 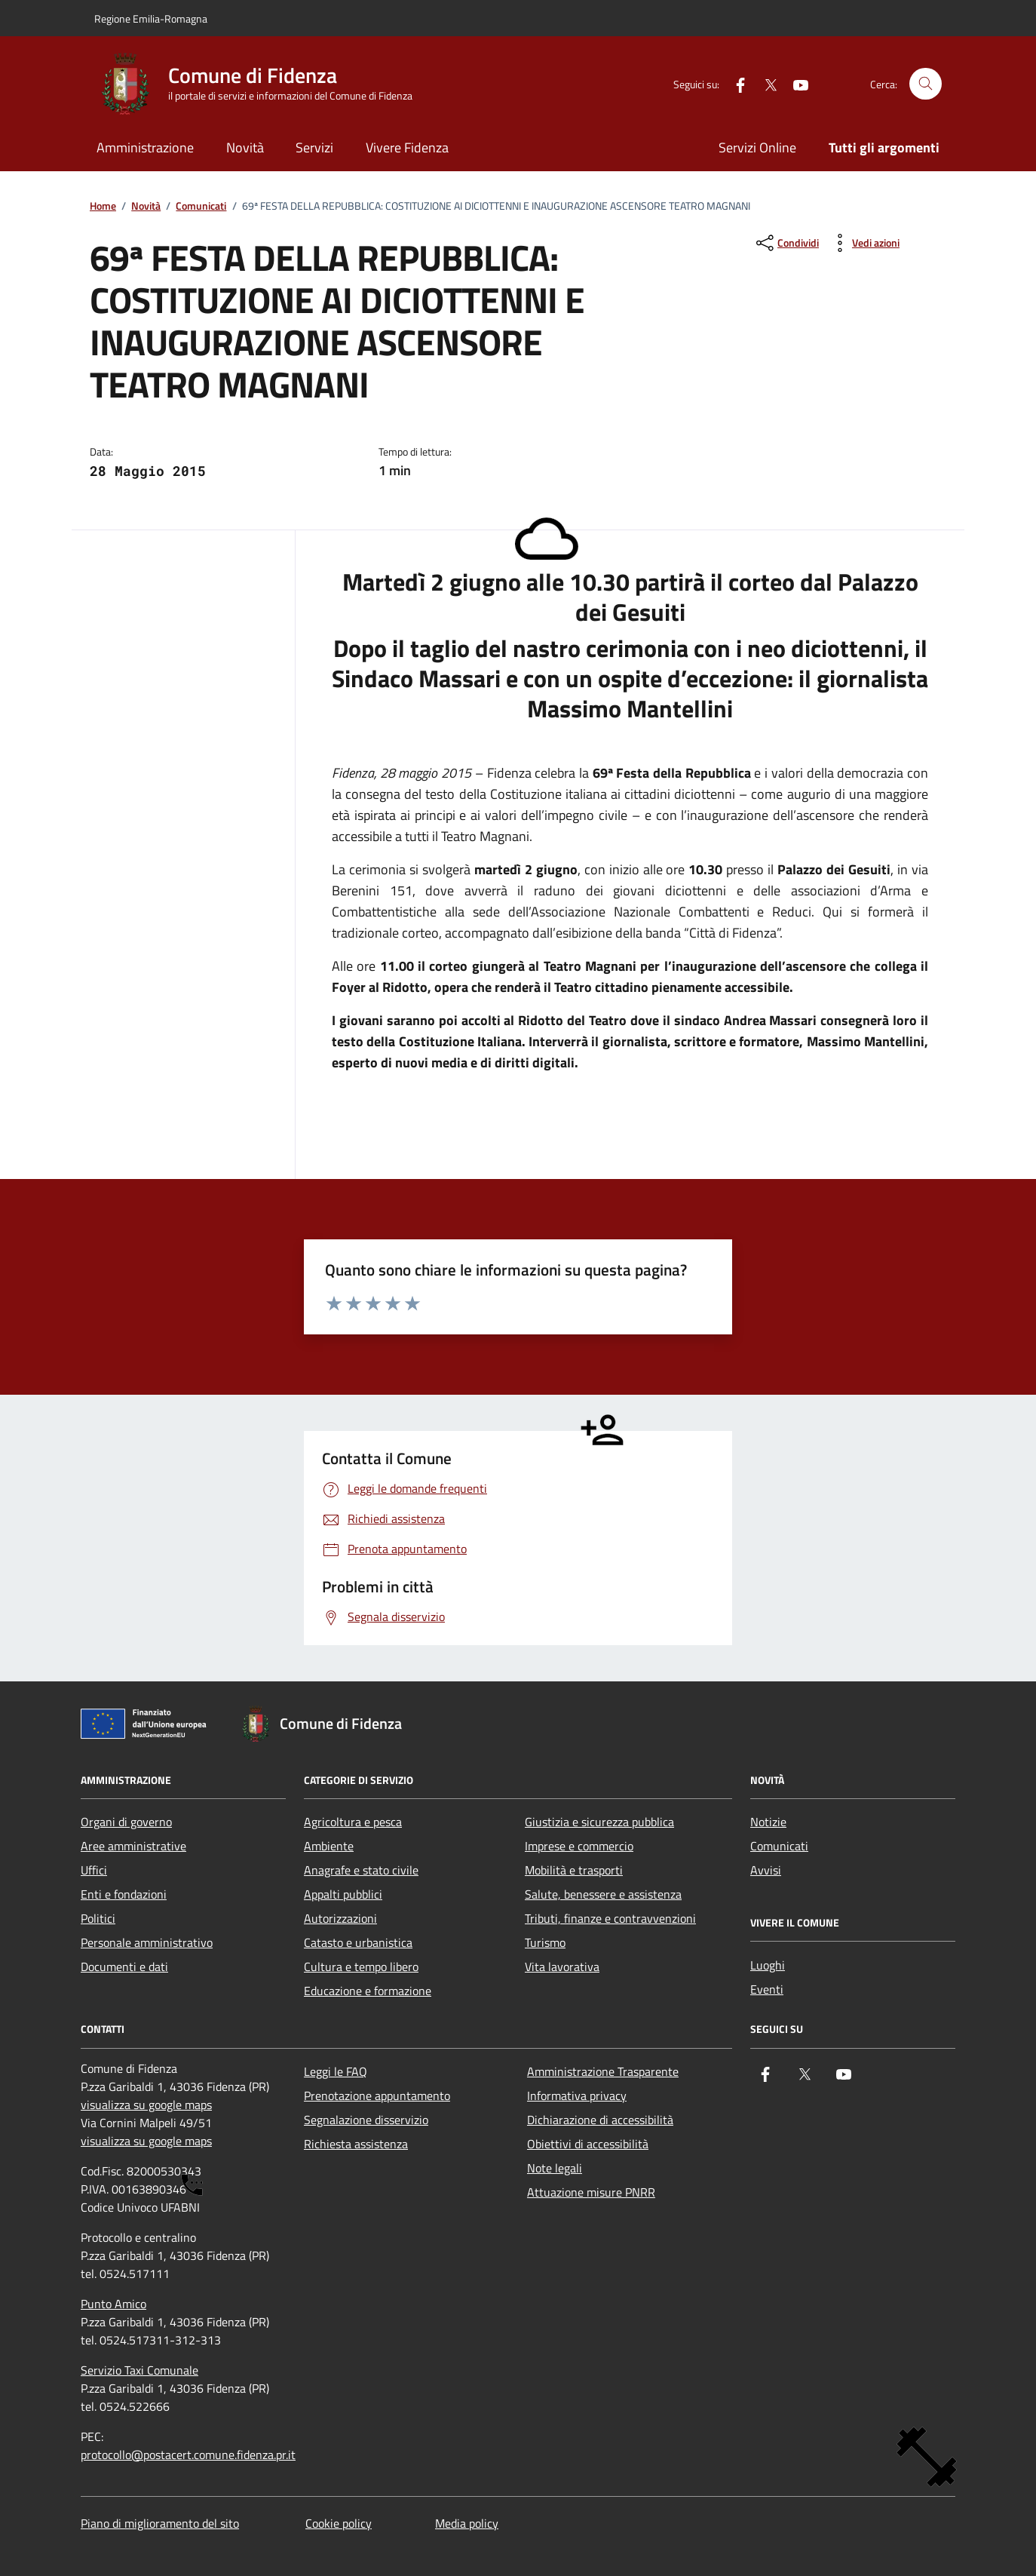 I want to click on add a new contact, so click(x=602, y=1429).